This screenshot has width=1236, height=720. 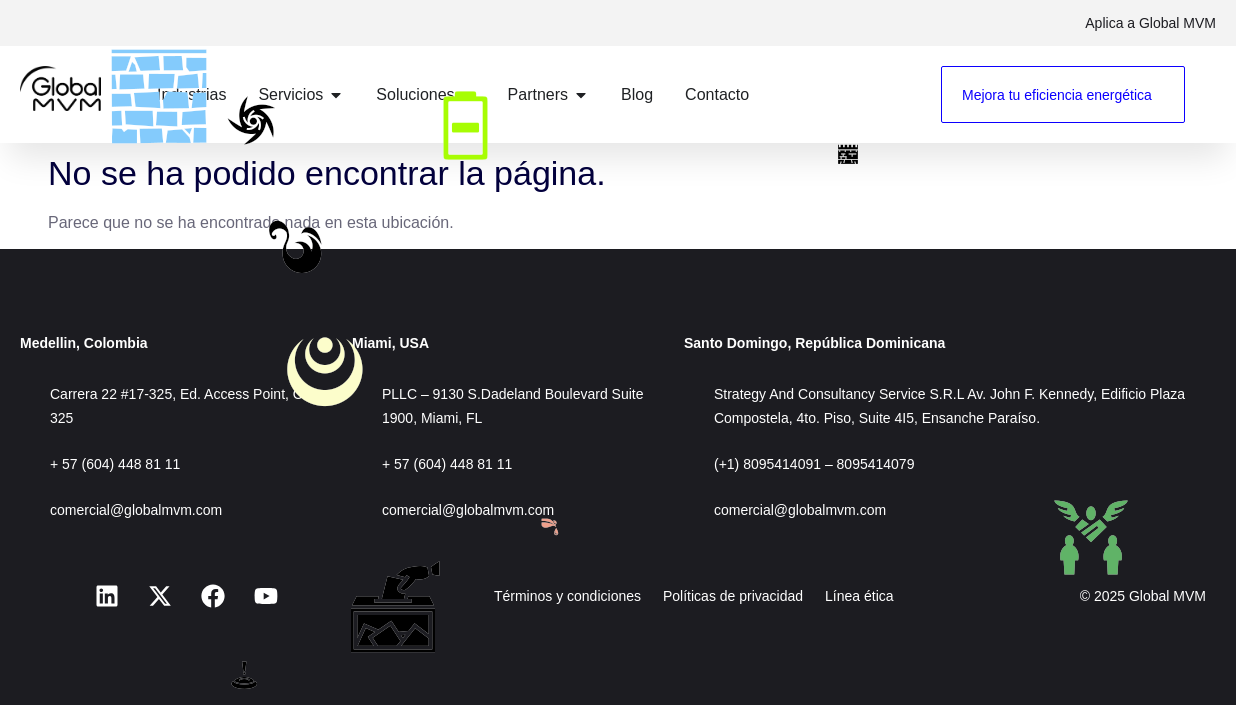 I want to click on indicates a loading or syncing state, so click(x=325, y=371).